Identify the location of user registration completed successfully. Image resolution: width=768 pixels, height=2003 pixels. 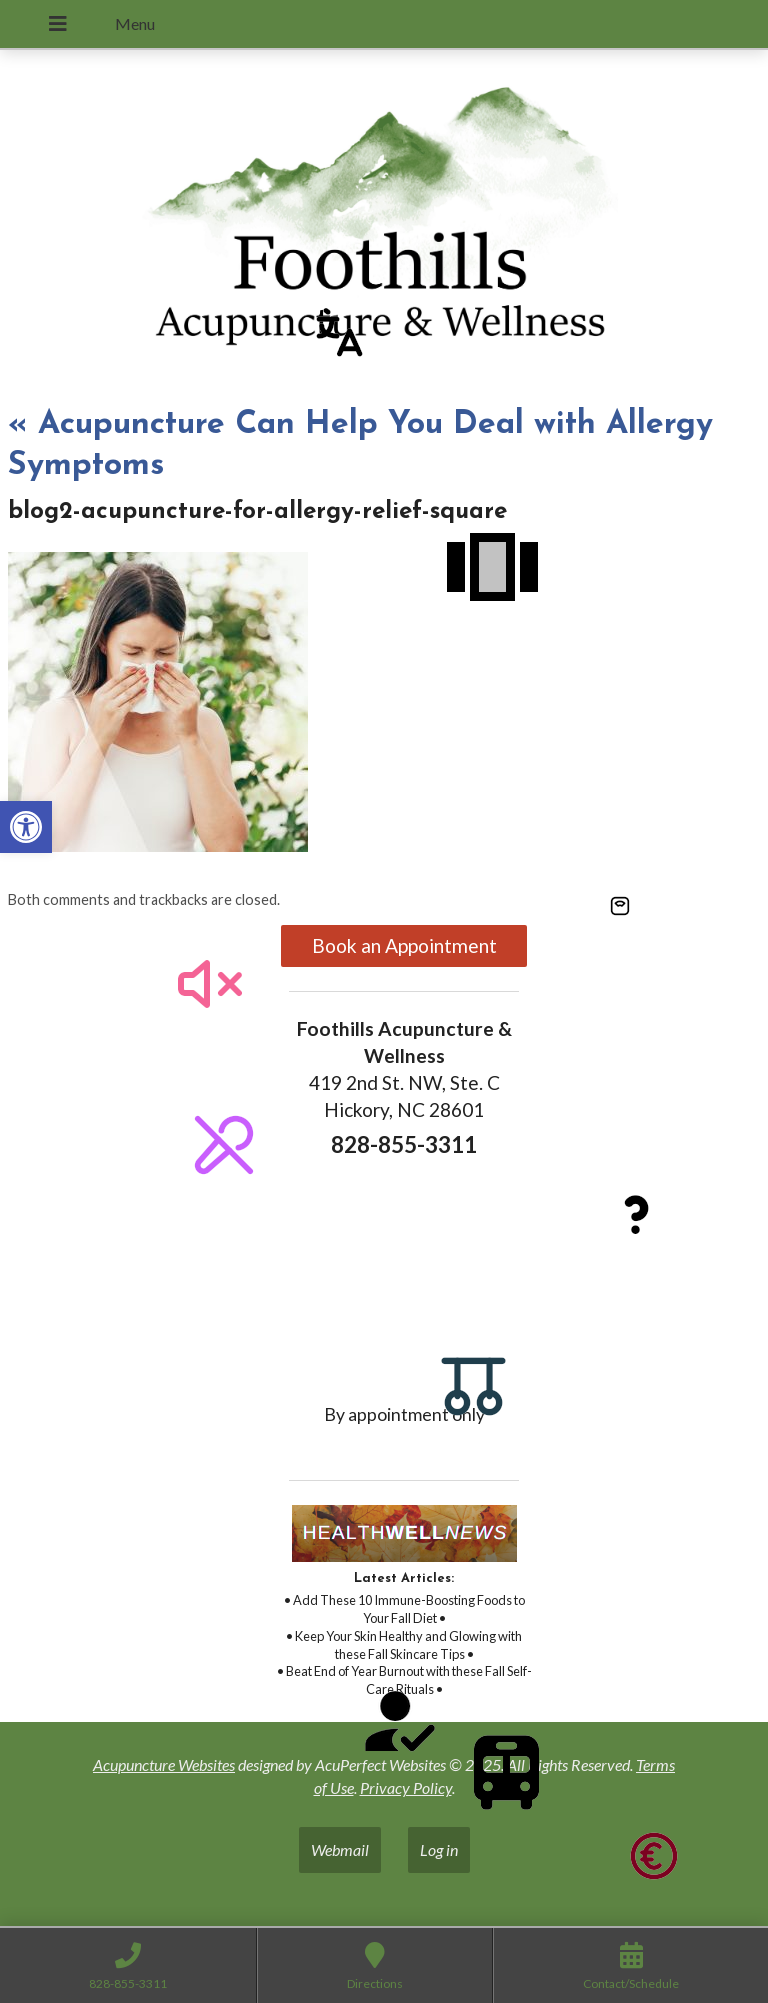
(399, 1721).